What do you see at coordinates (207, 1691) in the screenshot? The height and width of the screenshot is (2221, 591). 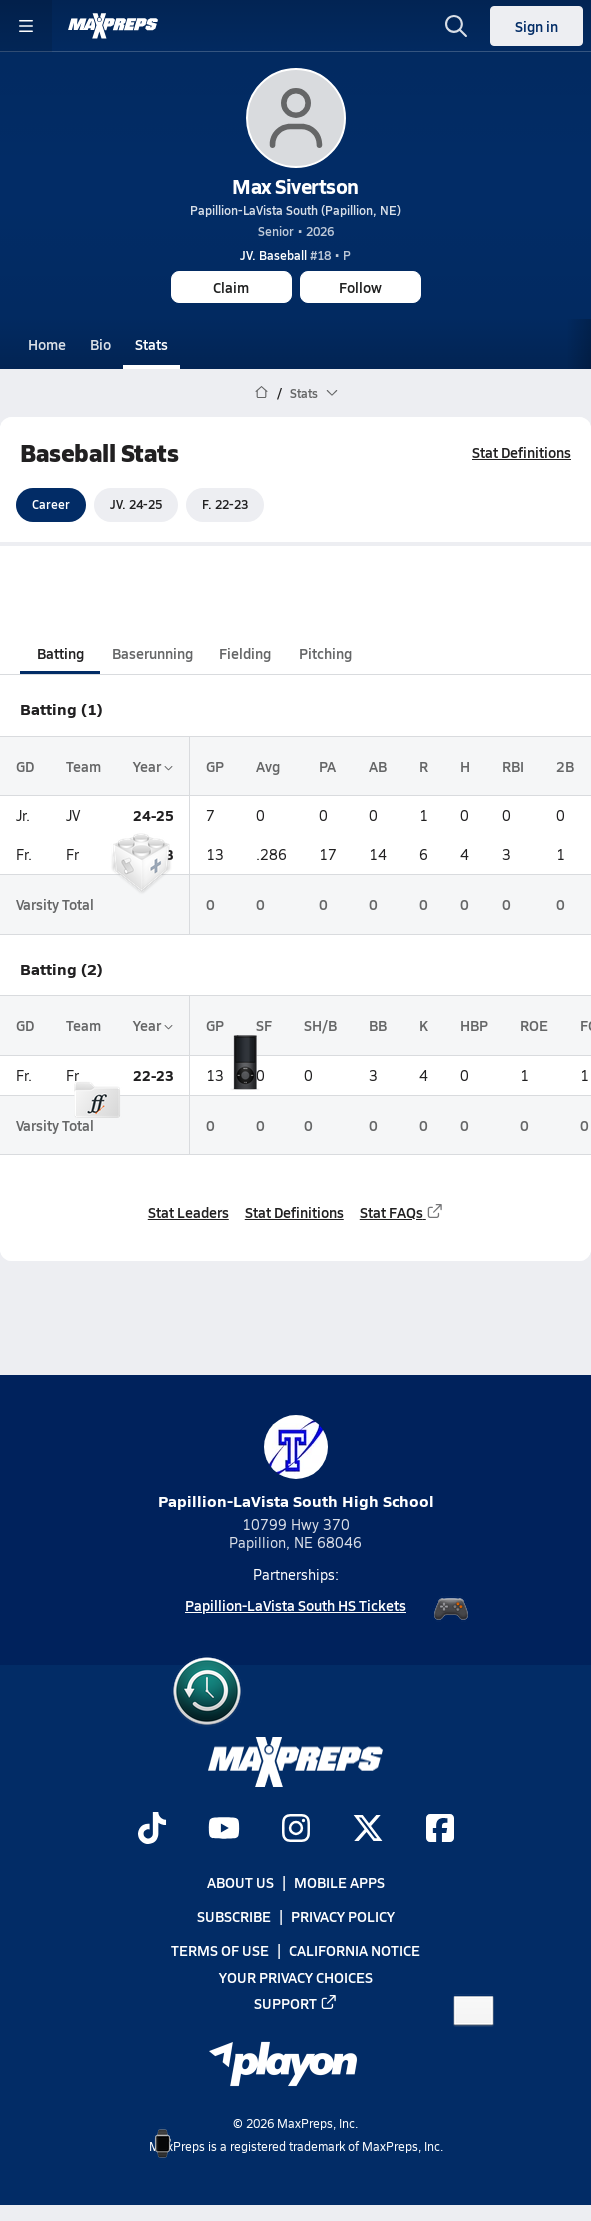 I see `open time machine backup settings` at bounding box center [207, 1691].